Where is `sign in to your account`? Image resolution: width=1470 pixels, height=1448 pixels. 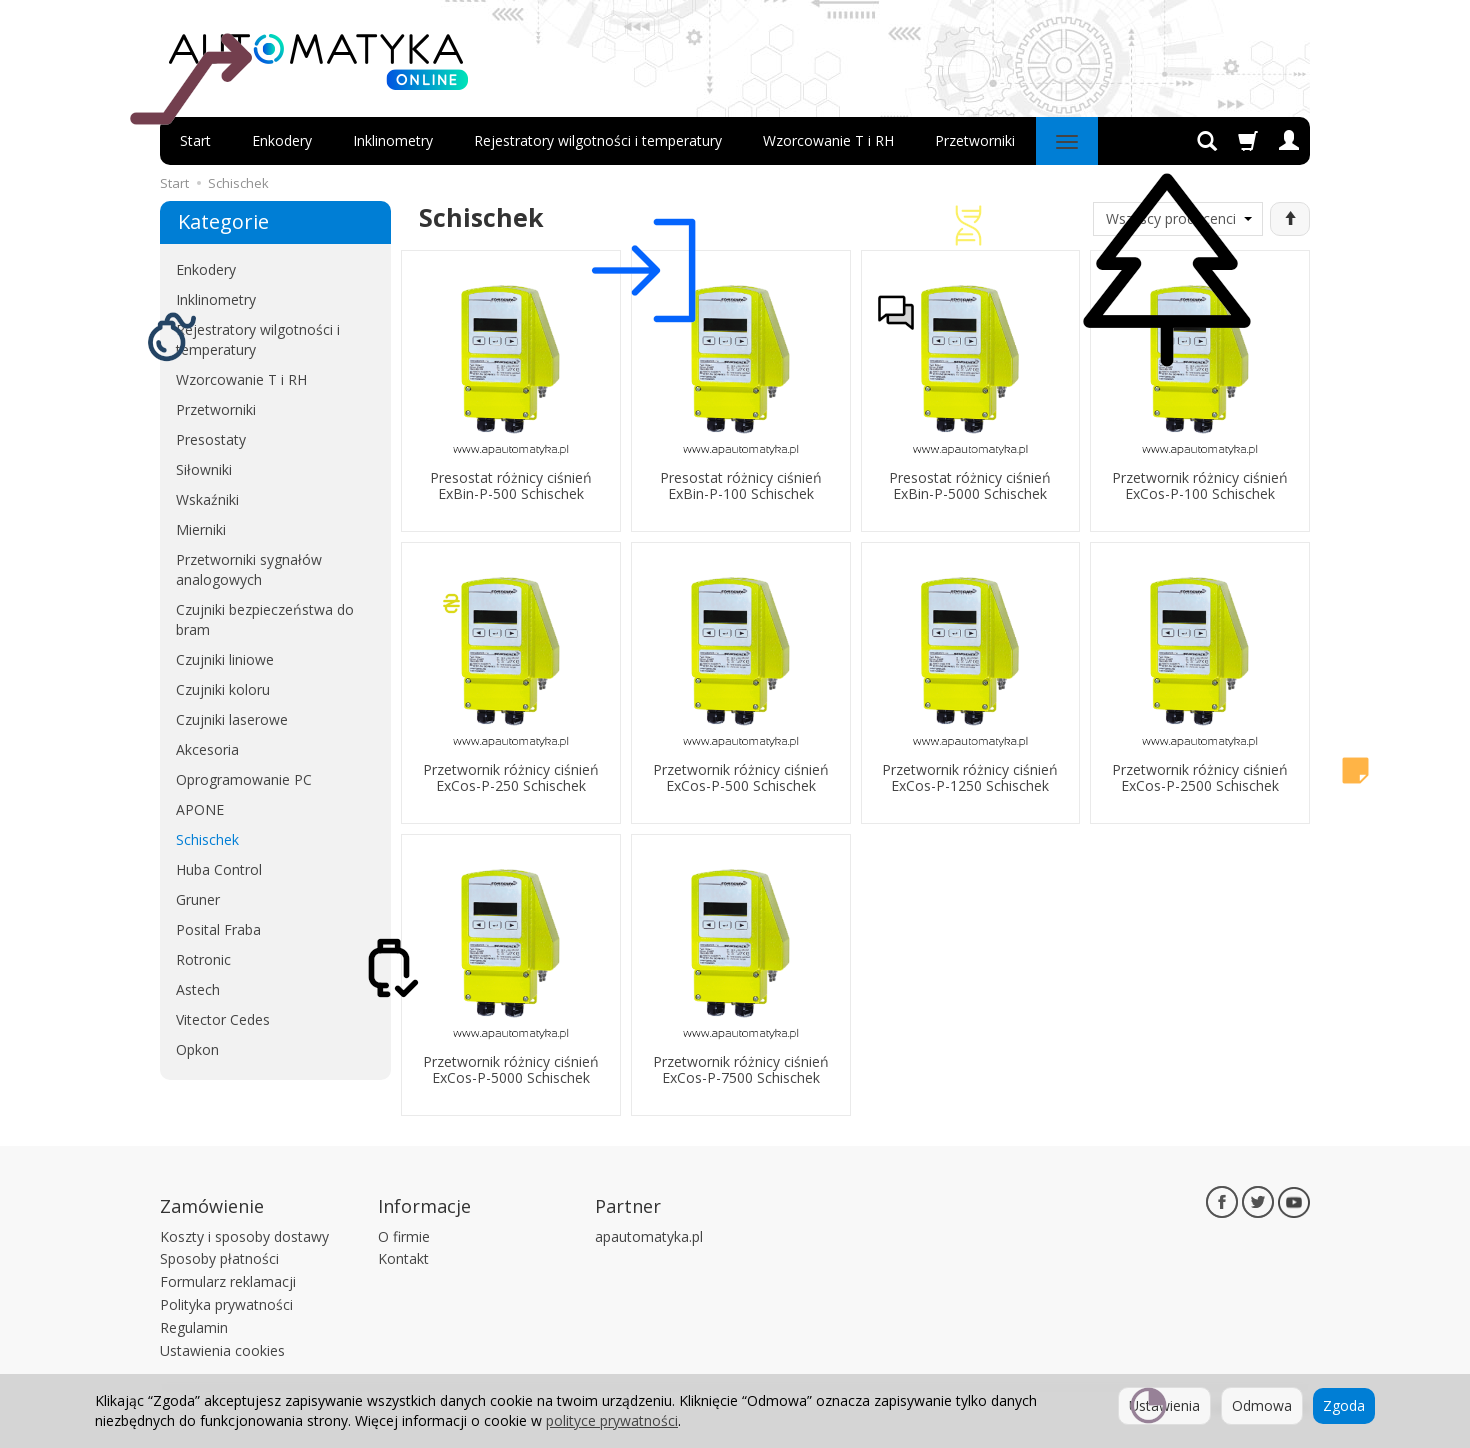
sign in to your account is located at coordinates (652, 270).